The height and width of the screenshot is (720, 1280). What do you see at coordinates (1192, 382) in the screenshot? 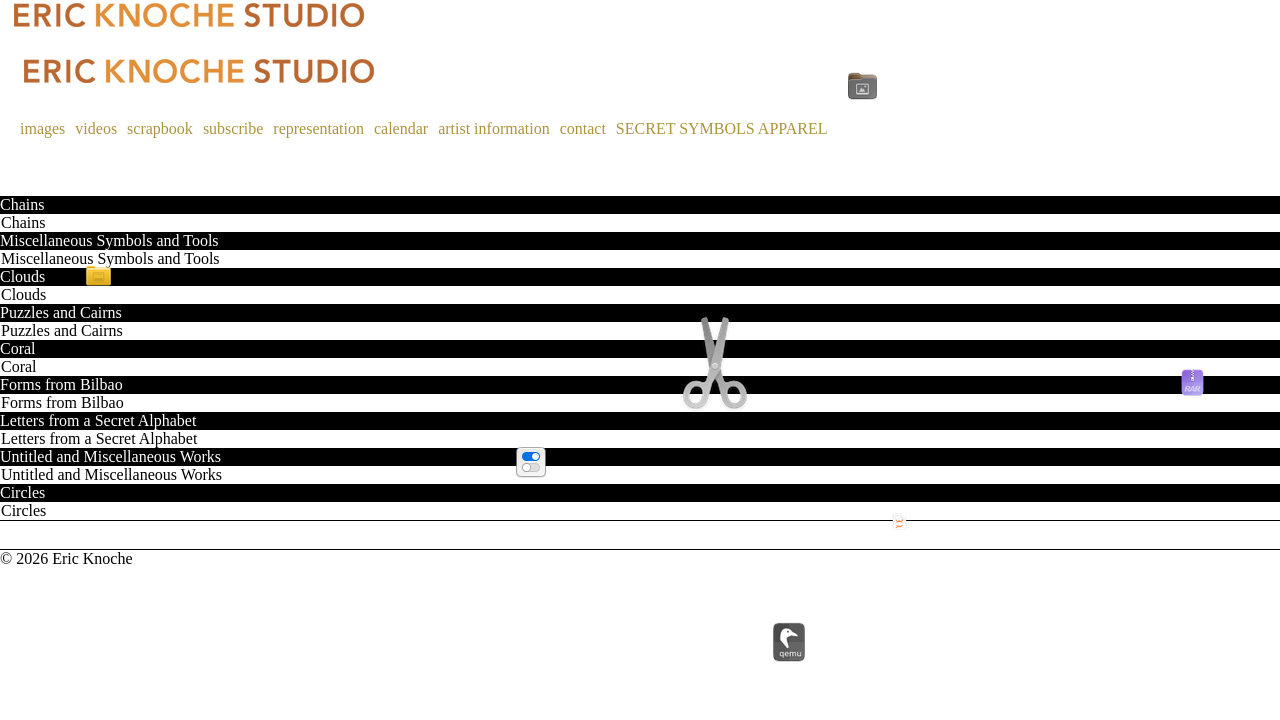
I see `indicates a RAR compressed archive file` at bounding box center [1192, 382].